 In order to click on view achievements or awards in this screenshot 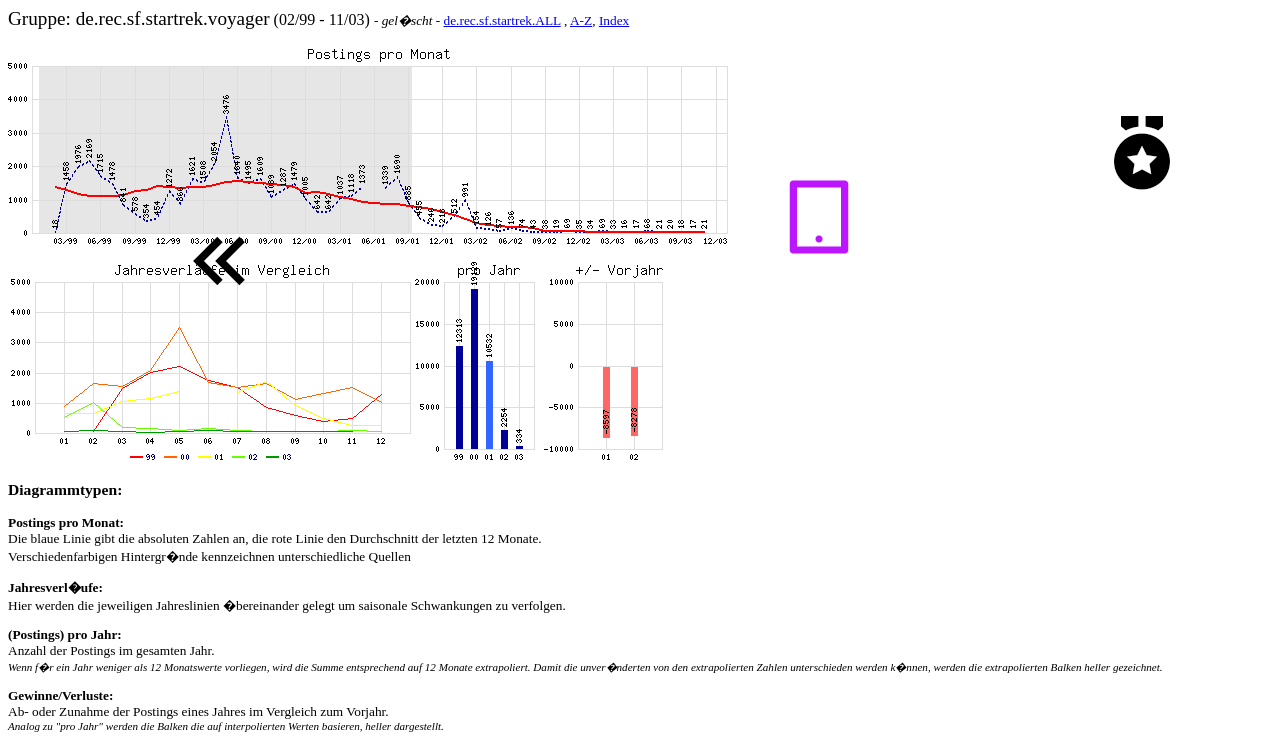, I will do `click(1142, 151)`.